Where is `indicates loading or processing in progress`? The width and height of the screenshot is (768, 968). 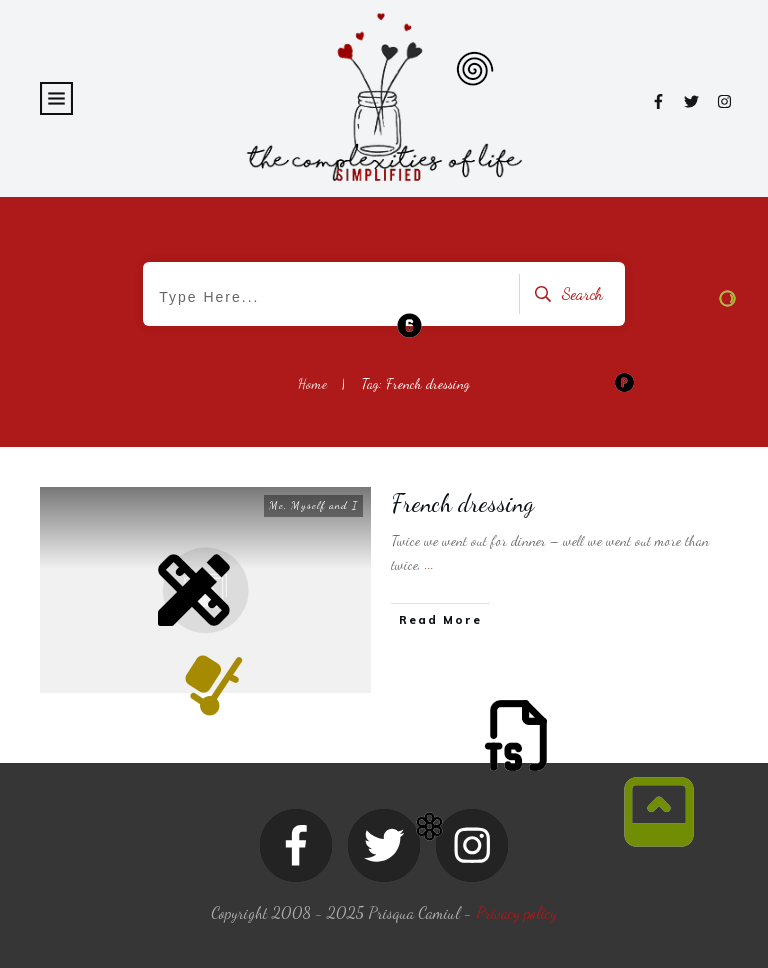
indicates loading or processing in progress is located at coordinates (473, 68).